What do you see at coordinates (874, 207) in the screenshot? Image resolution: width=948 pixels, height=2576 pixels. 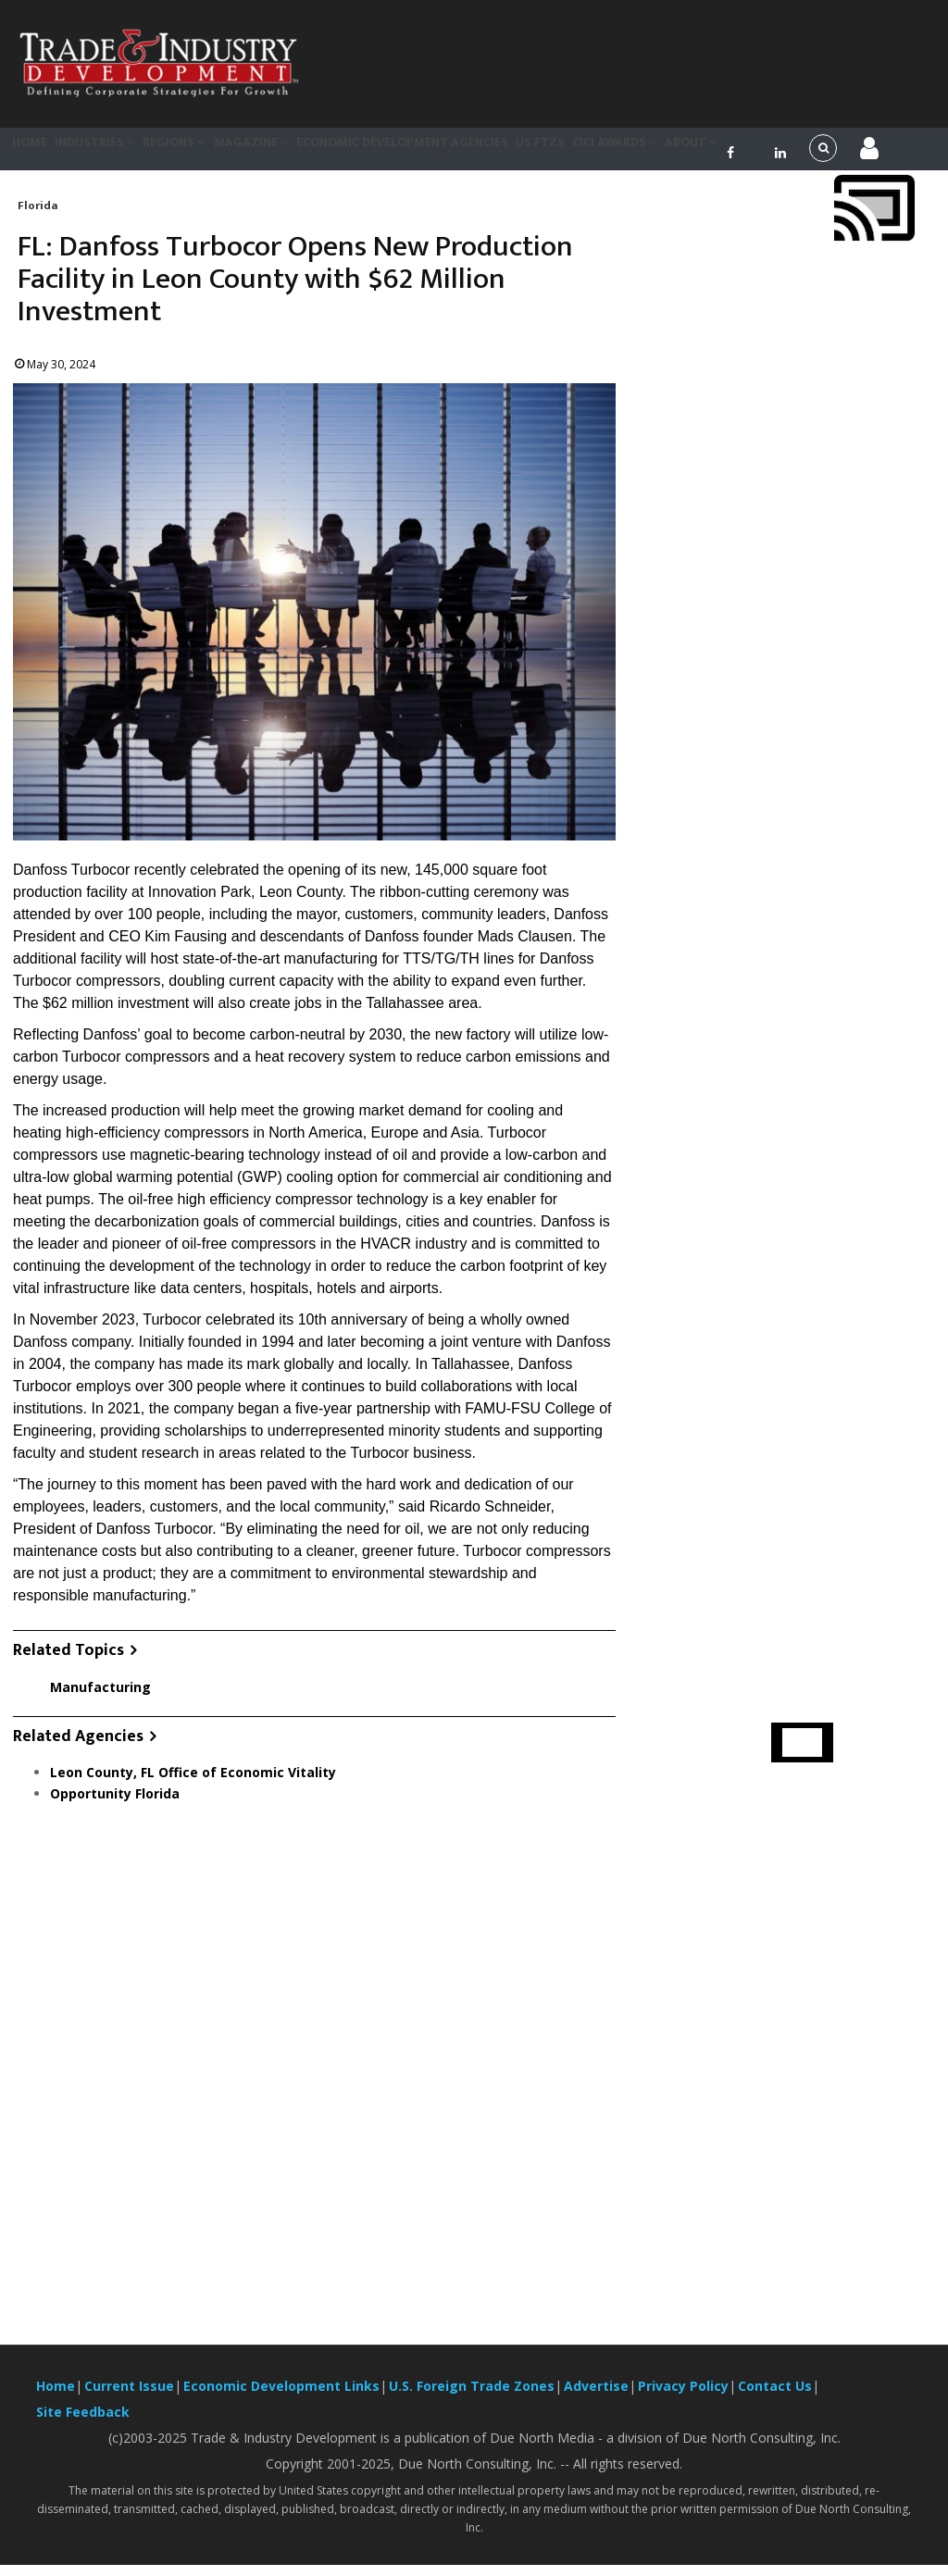 I see `indicates active casting to a connected device` at bounding box center [874, 207].